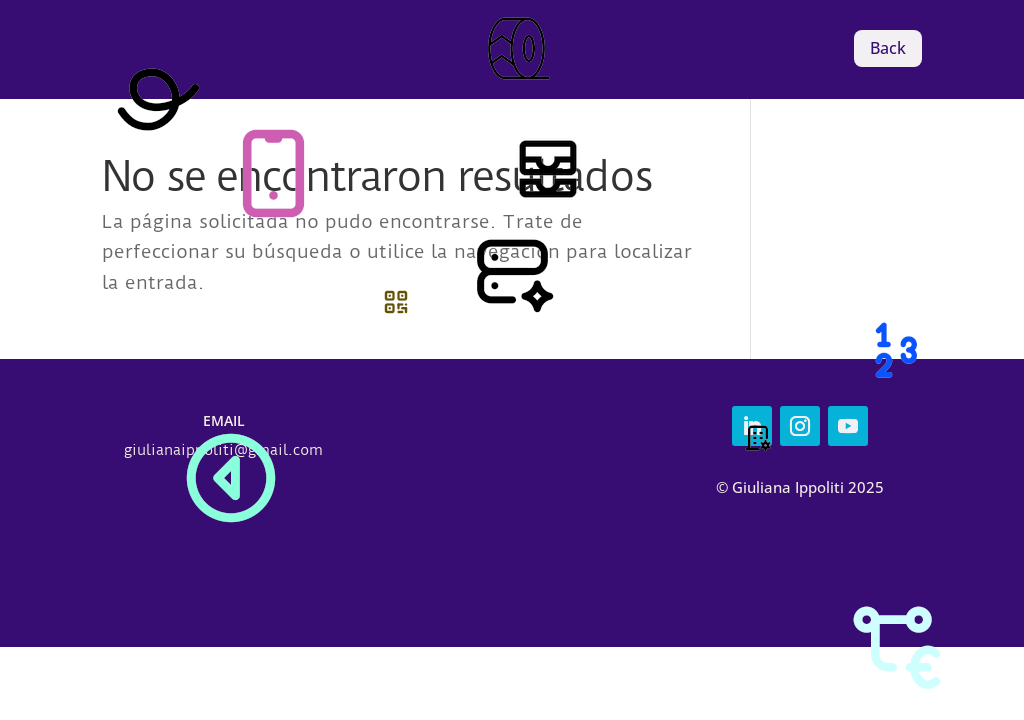  I want to click on access building or facility settings, so click(758, 438).